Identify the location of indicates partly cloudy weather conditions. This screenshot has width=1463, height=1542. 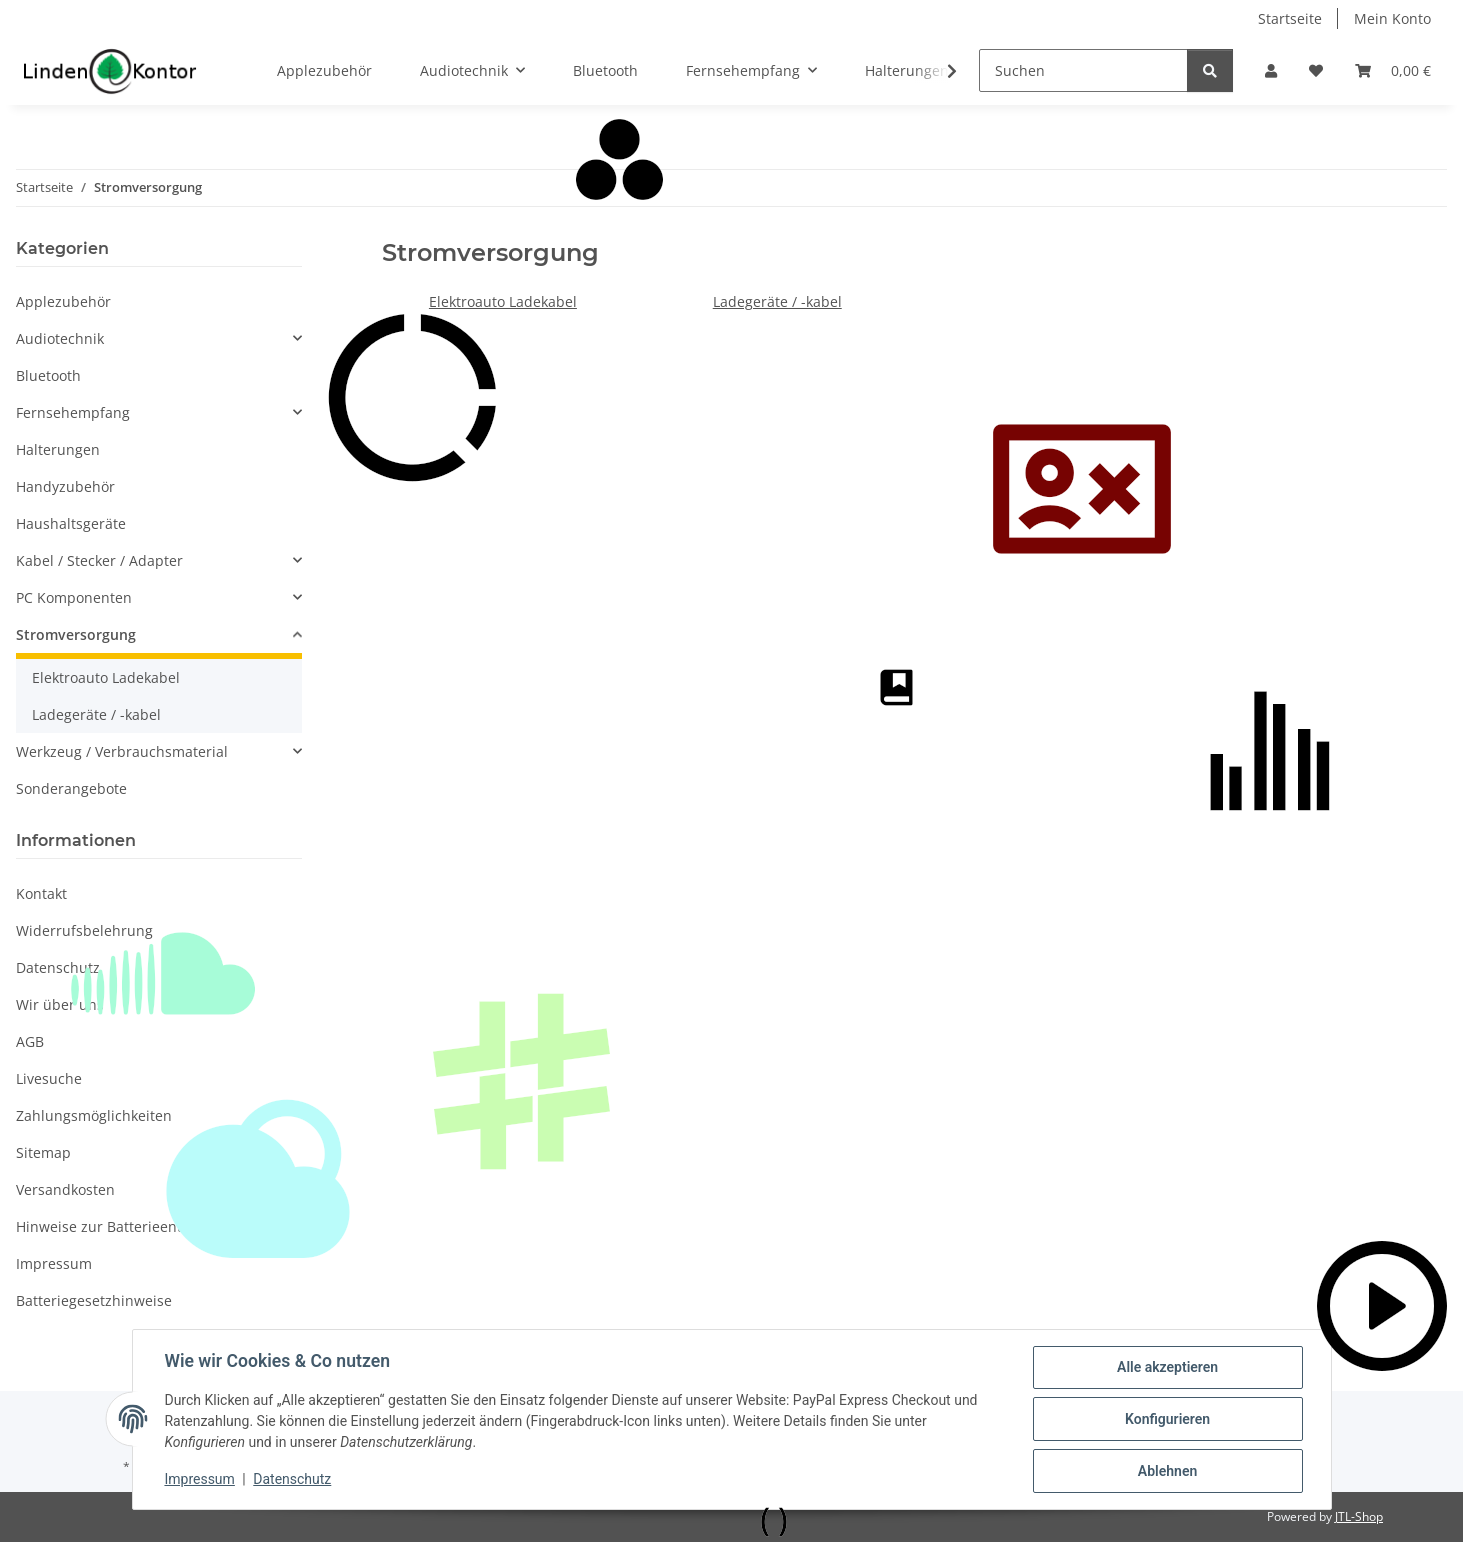
(258, 1183).